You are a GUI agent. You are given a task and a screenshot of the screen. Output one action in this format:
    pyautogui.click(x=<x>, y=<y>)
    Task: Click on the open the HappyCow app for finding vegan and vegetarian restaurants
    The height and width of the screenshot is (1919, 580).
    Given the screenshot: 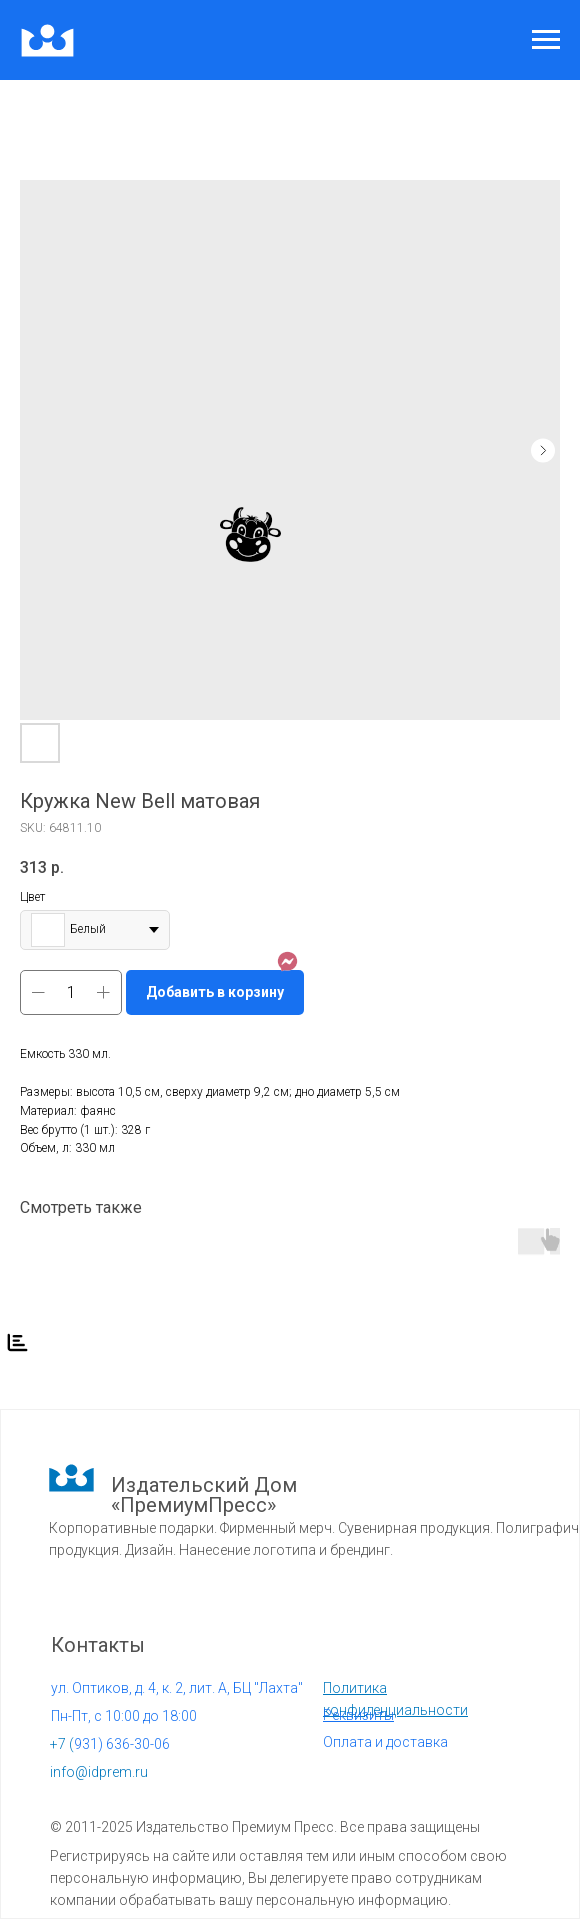 What is the action you would take?
    pyautogui.click(x=250, y=534)
    